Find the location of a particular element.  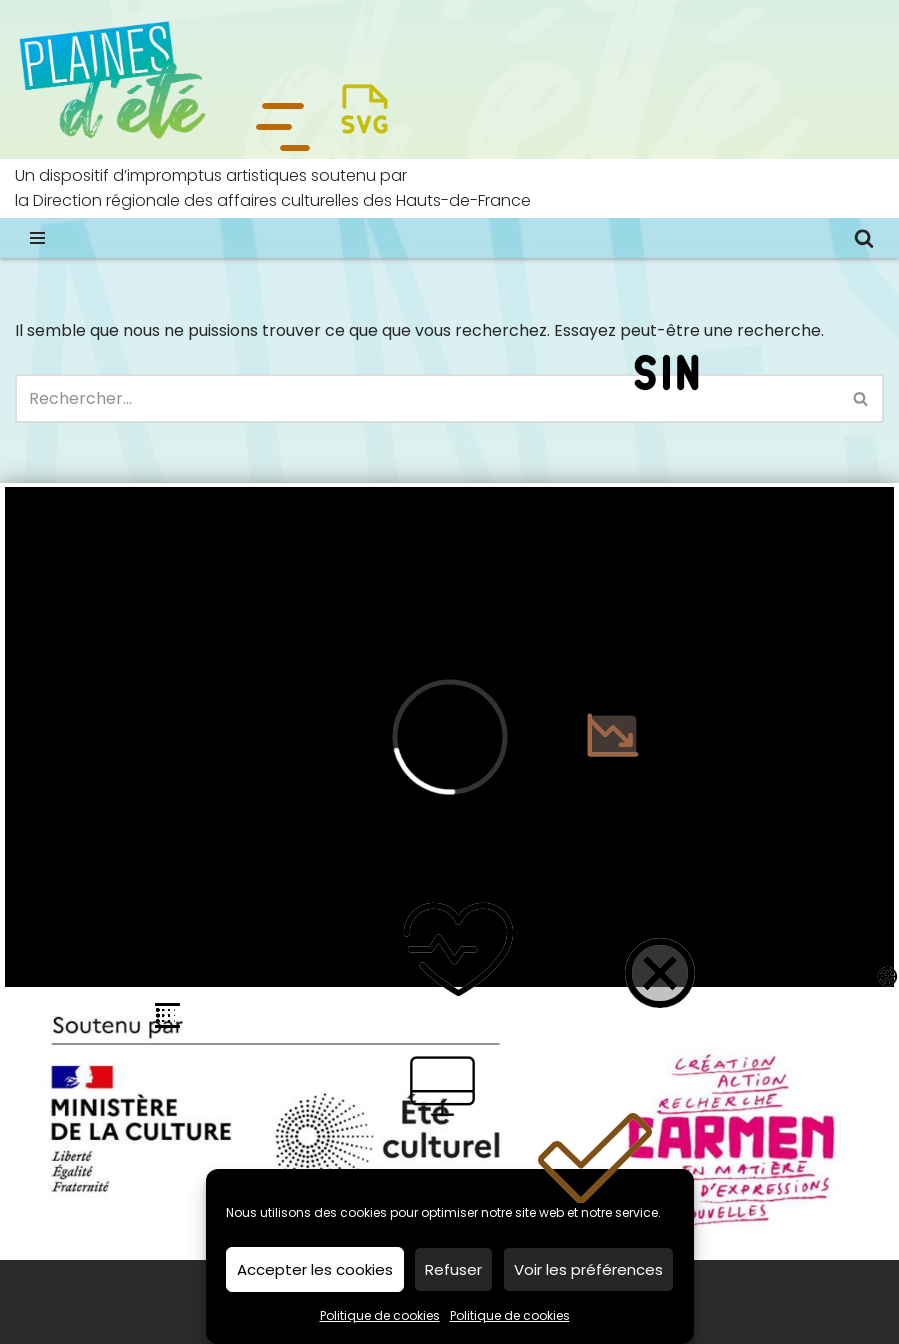

access sine function in calculator is located at coordinates (666, 372).